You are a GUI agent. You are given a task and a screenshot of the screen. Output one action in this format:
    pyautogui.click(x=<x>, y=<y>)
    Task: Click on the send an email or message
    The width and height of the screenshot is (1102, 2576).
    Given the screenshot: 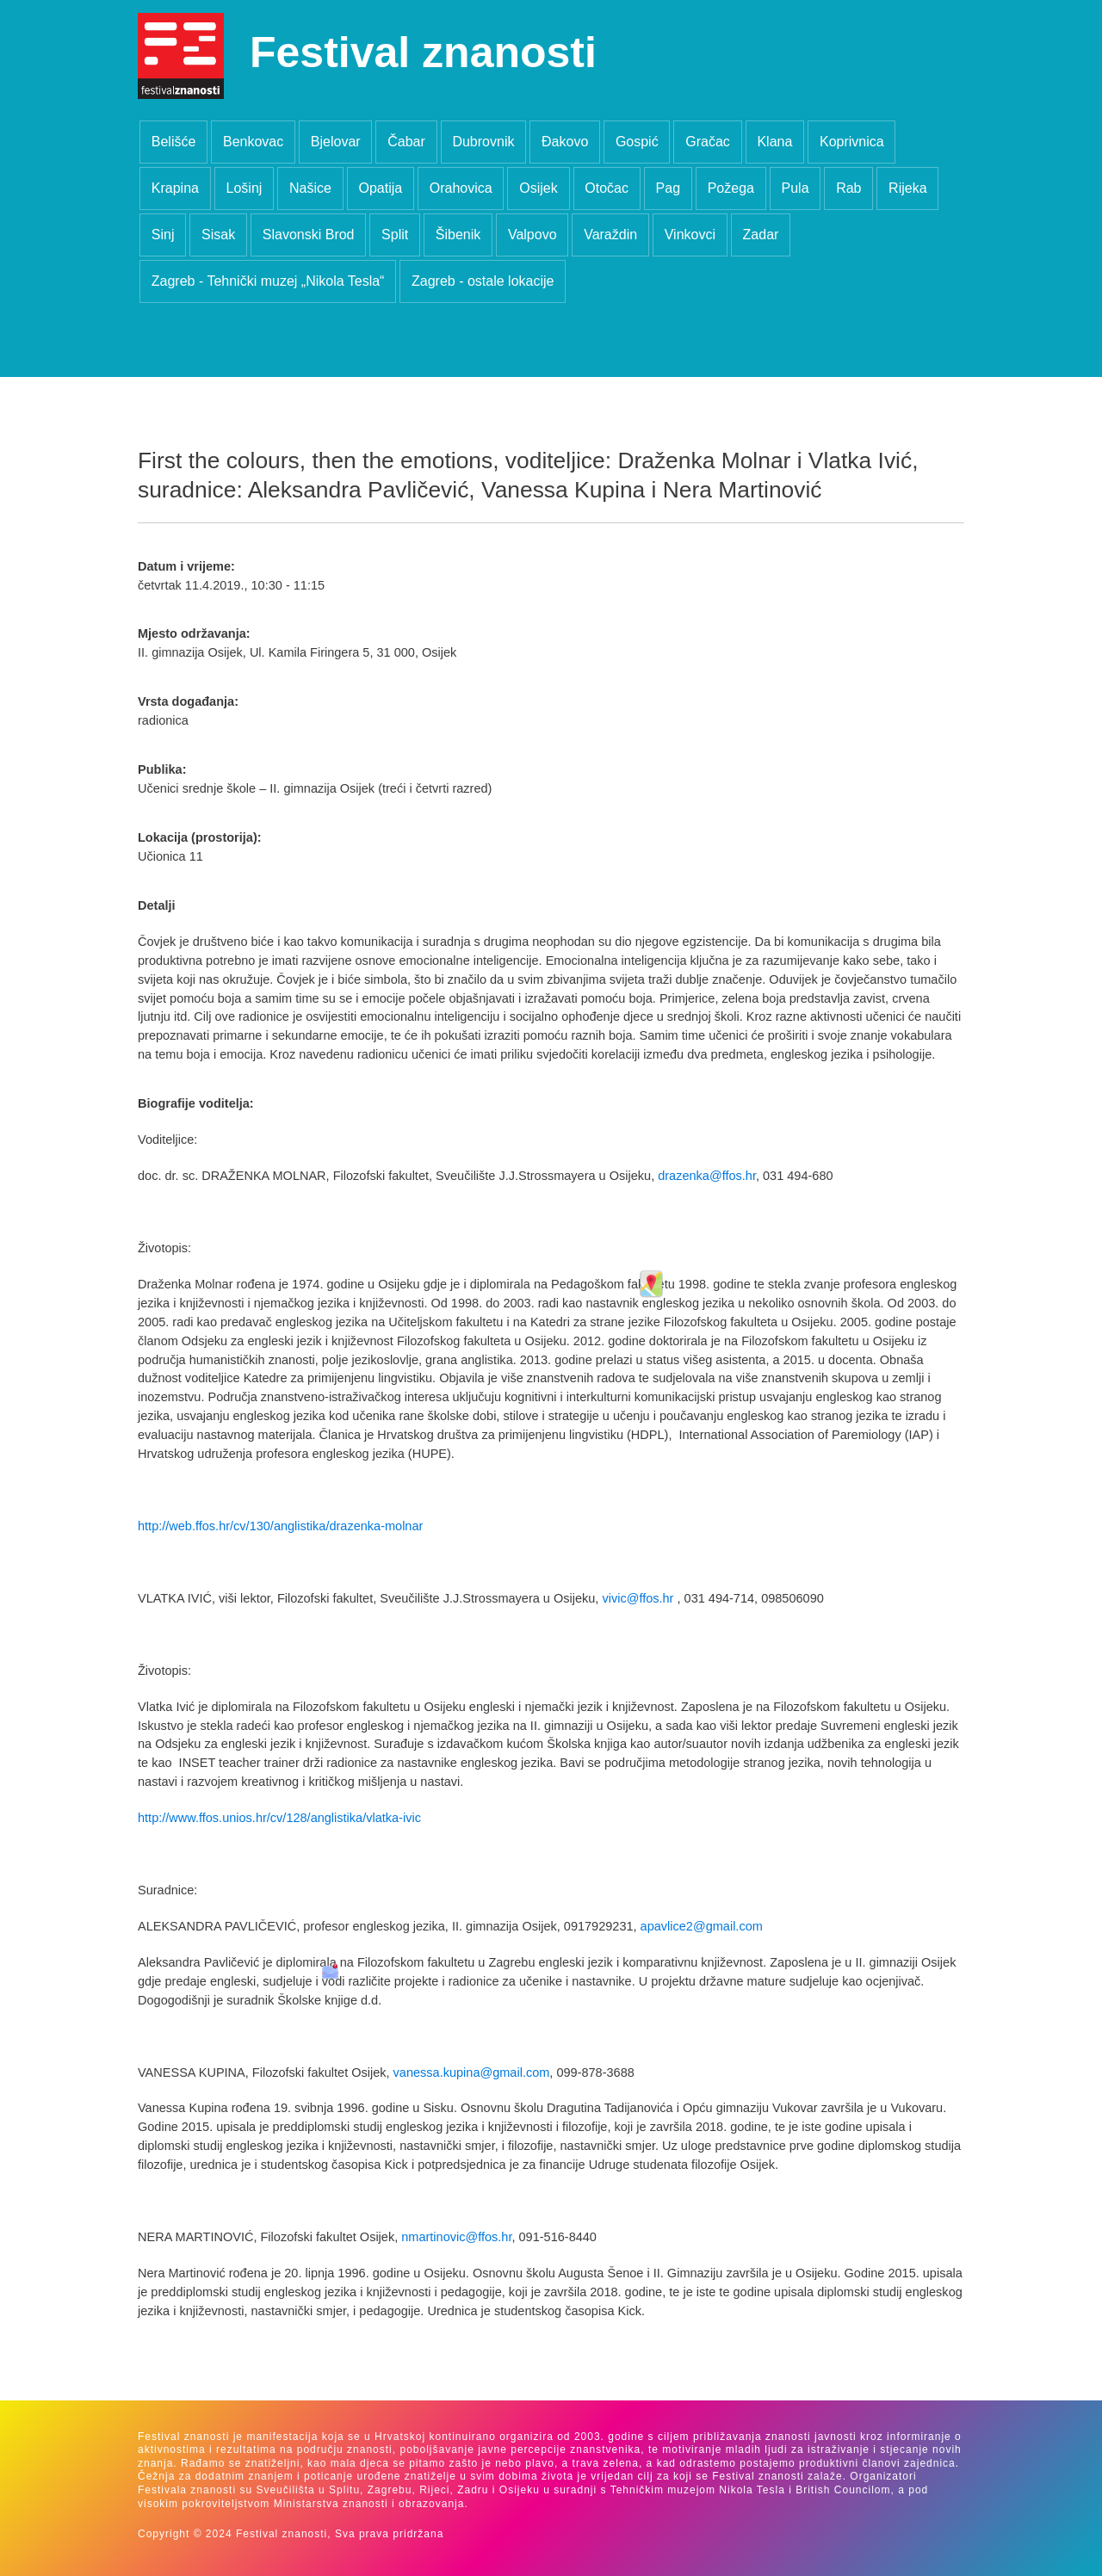 What is the action you would take?
    pyautogui.click(x=330, y=1972)
    